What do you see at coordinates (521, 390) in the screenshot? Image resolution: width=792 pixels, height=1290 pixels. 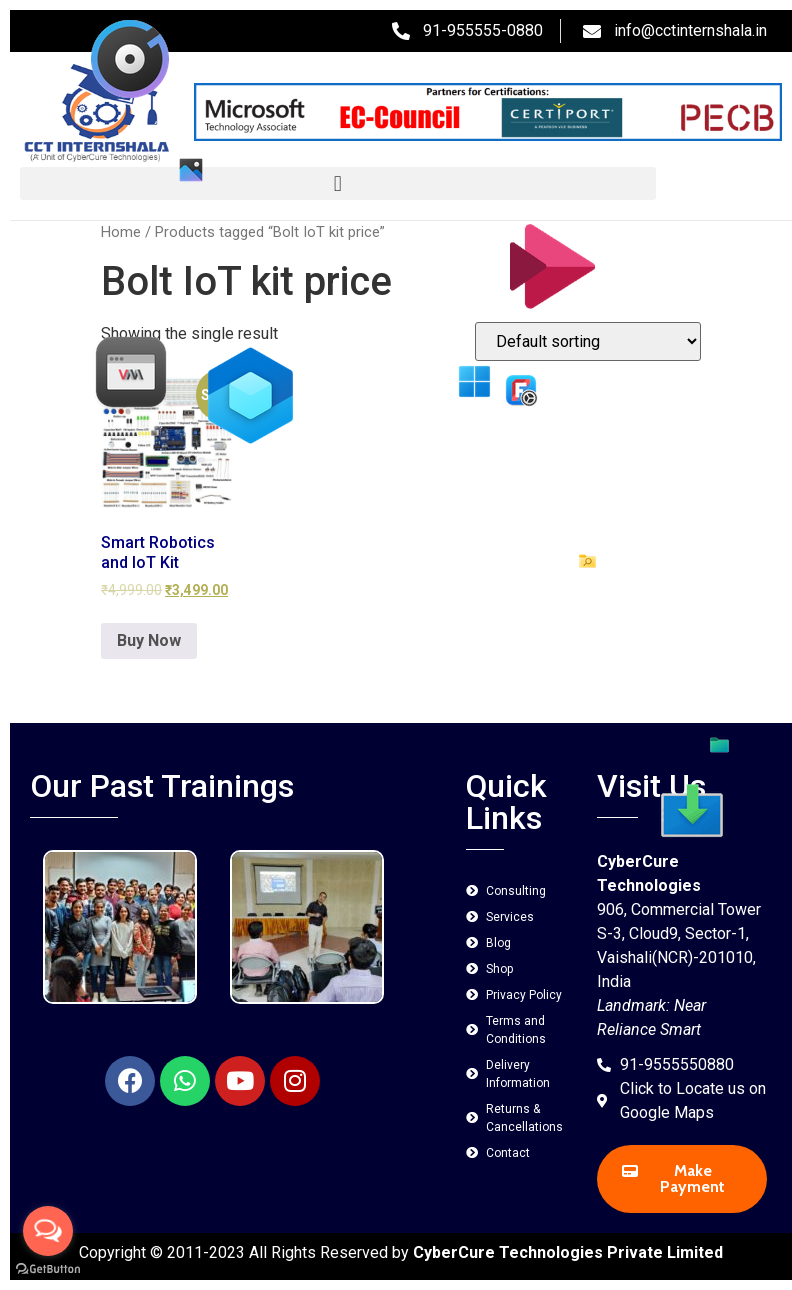 I see `open FreeCAD Link application` at bounding box center [521, 390].